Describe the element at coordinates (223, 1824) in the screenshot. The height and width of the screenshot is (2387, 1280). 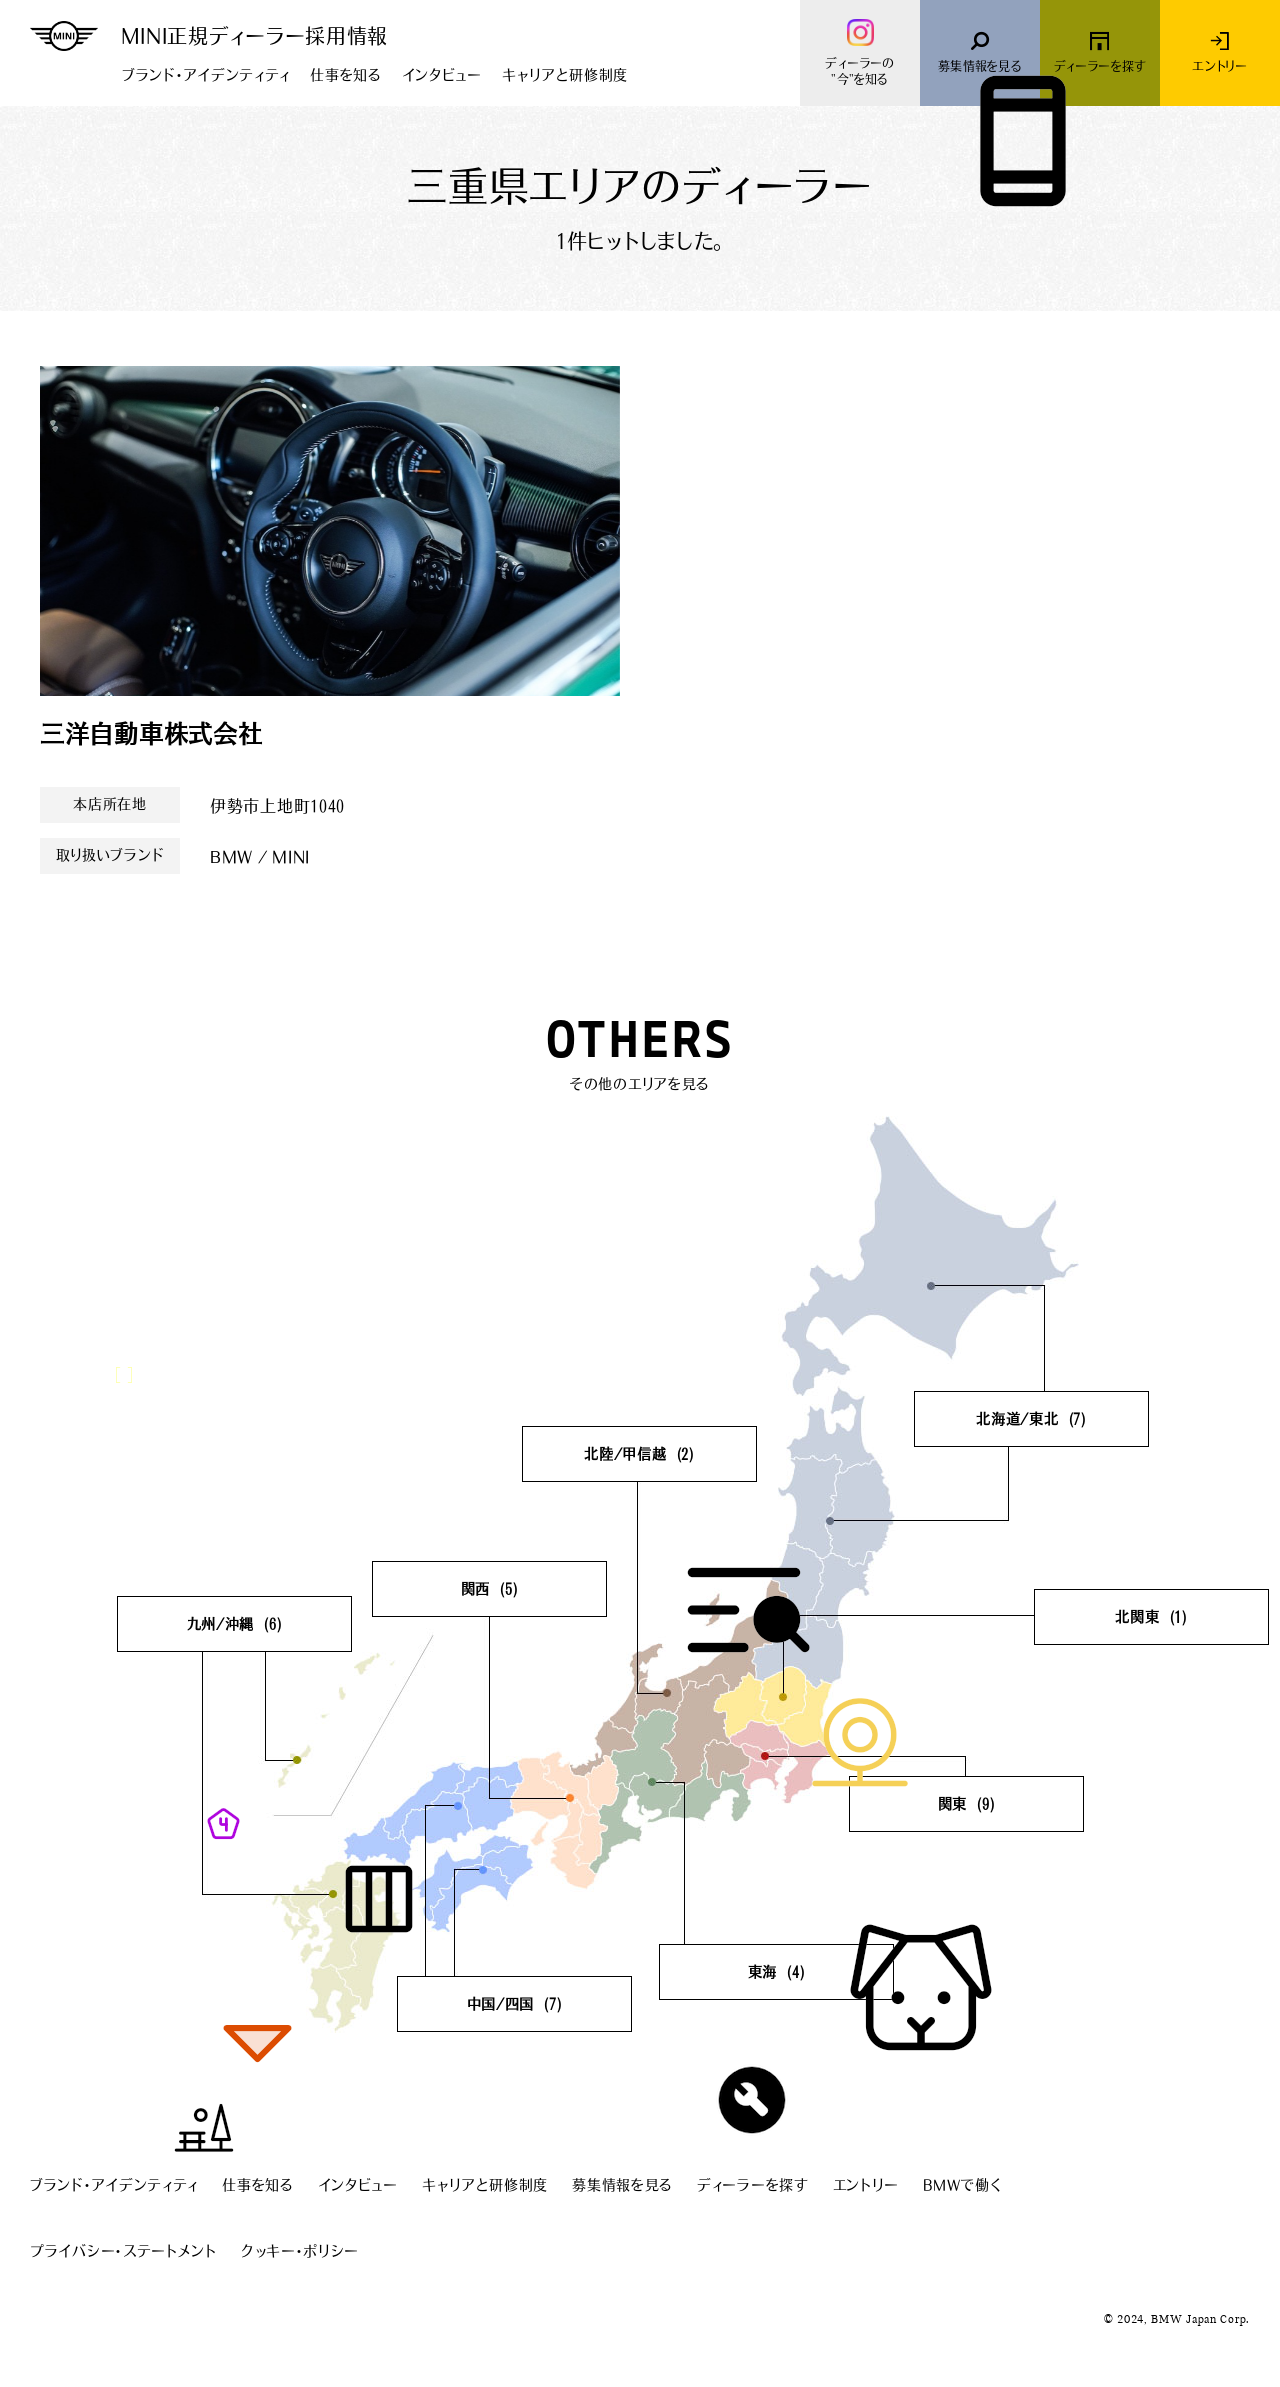
I see `indicates step 4 in a multi-step process` at that location.